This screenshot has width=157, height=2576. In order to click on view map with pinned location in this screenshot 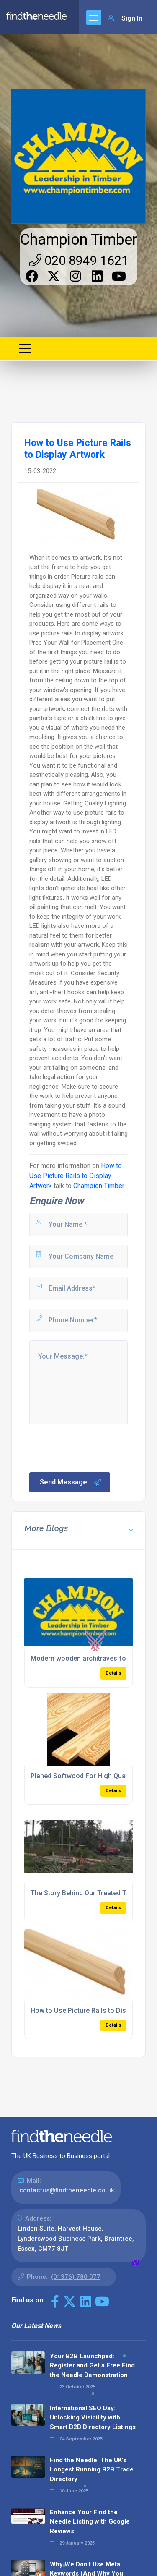, I will do `click(135, 2262)`.